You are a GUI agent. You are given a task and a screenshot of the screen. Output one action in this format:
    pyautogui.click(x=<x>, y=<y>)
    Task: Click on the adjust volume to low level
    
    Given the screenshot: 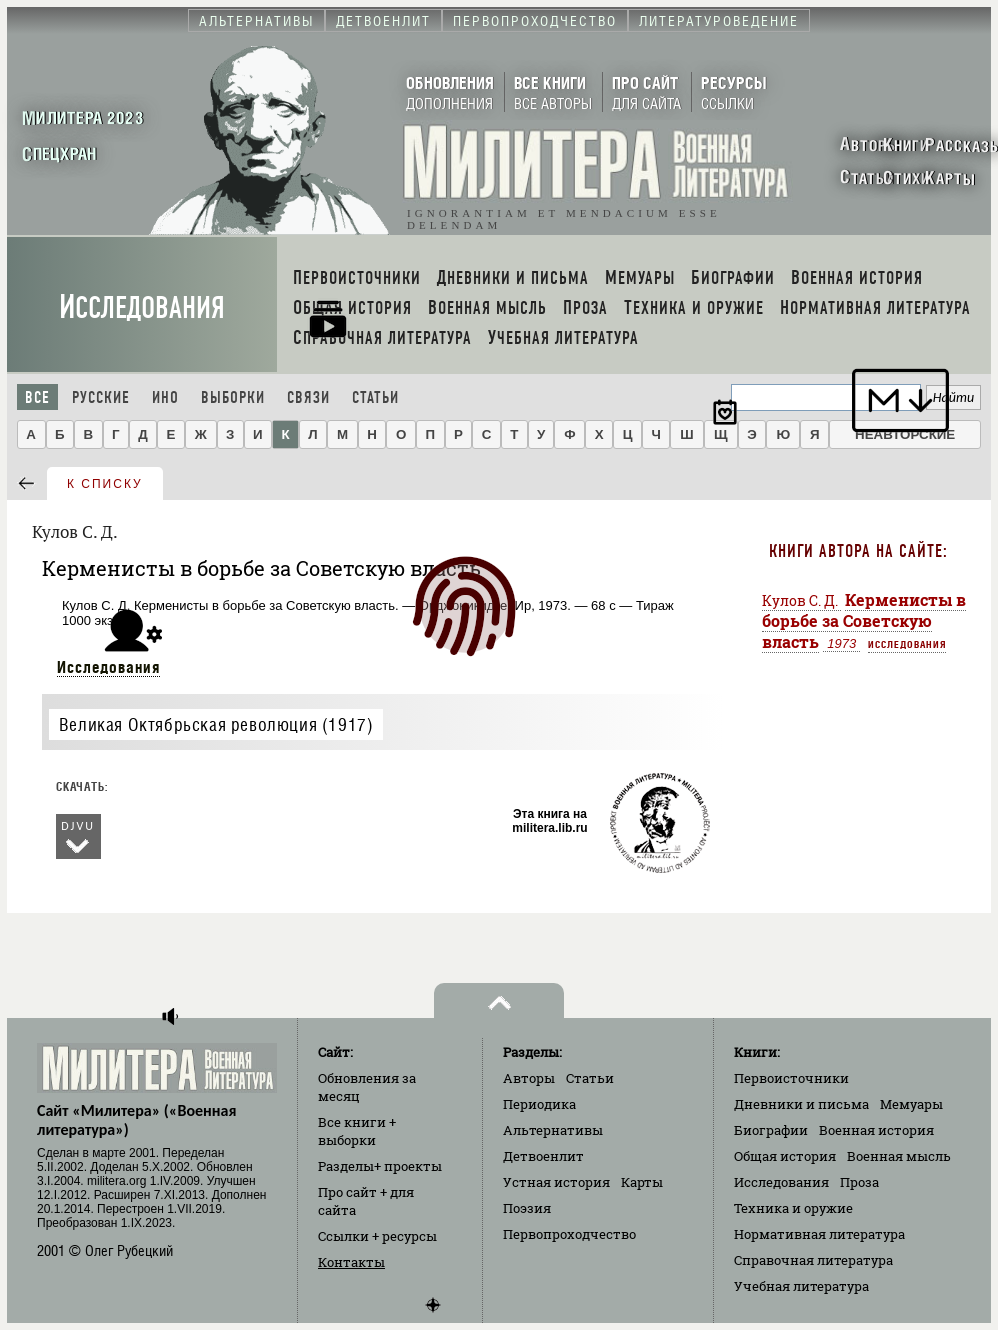 What is the action you would take?
    pyautogui.click(x=171, y=1016)
    